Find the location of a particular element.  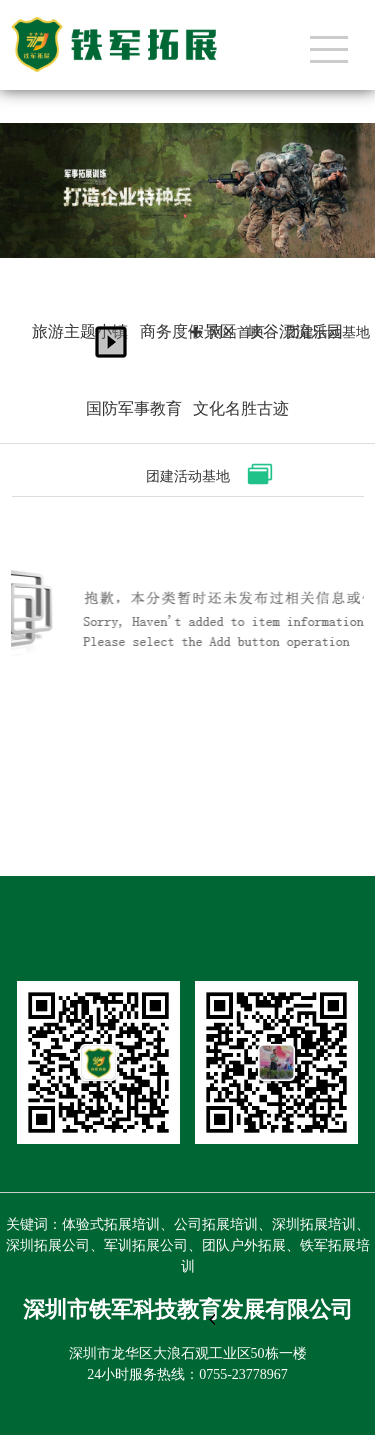

start a slideshow presentation is located at coordinates (111, 342).